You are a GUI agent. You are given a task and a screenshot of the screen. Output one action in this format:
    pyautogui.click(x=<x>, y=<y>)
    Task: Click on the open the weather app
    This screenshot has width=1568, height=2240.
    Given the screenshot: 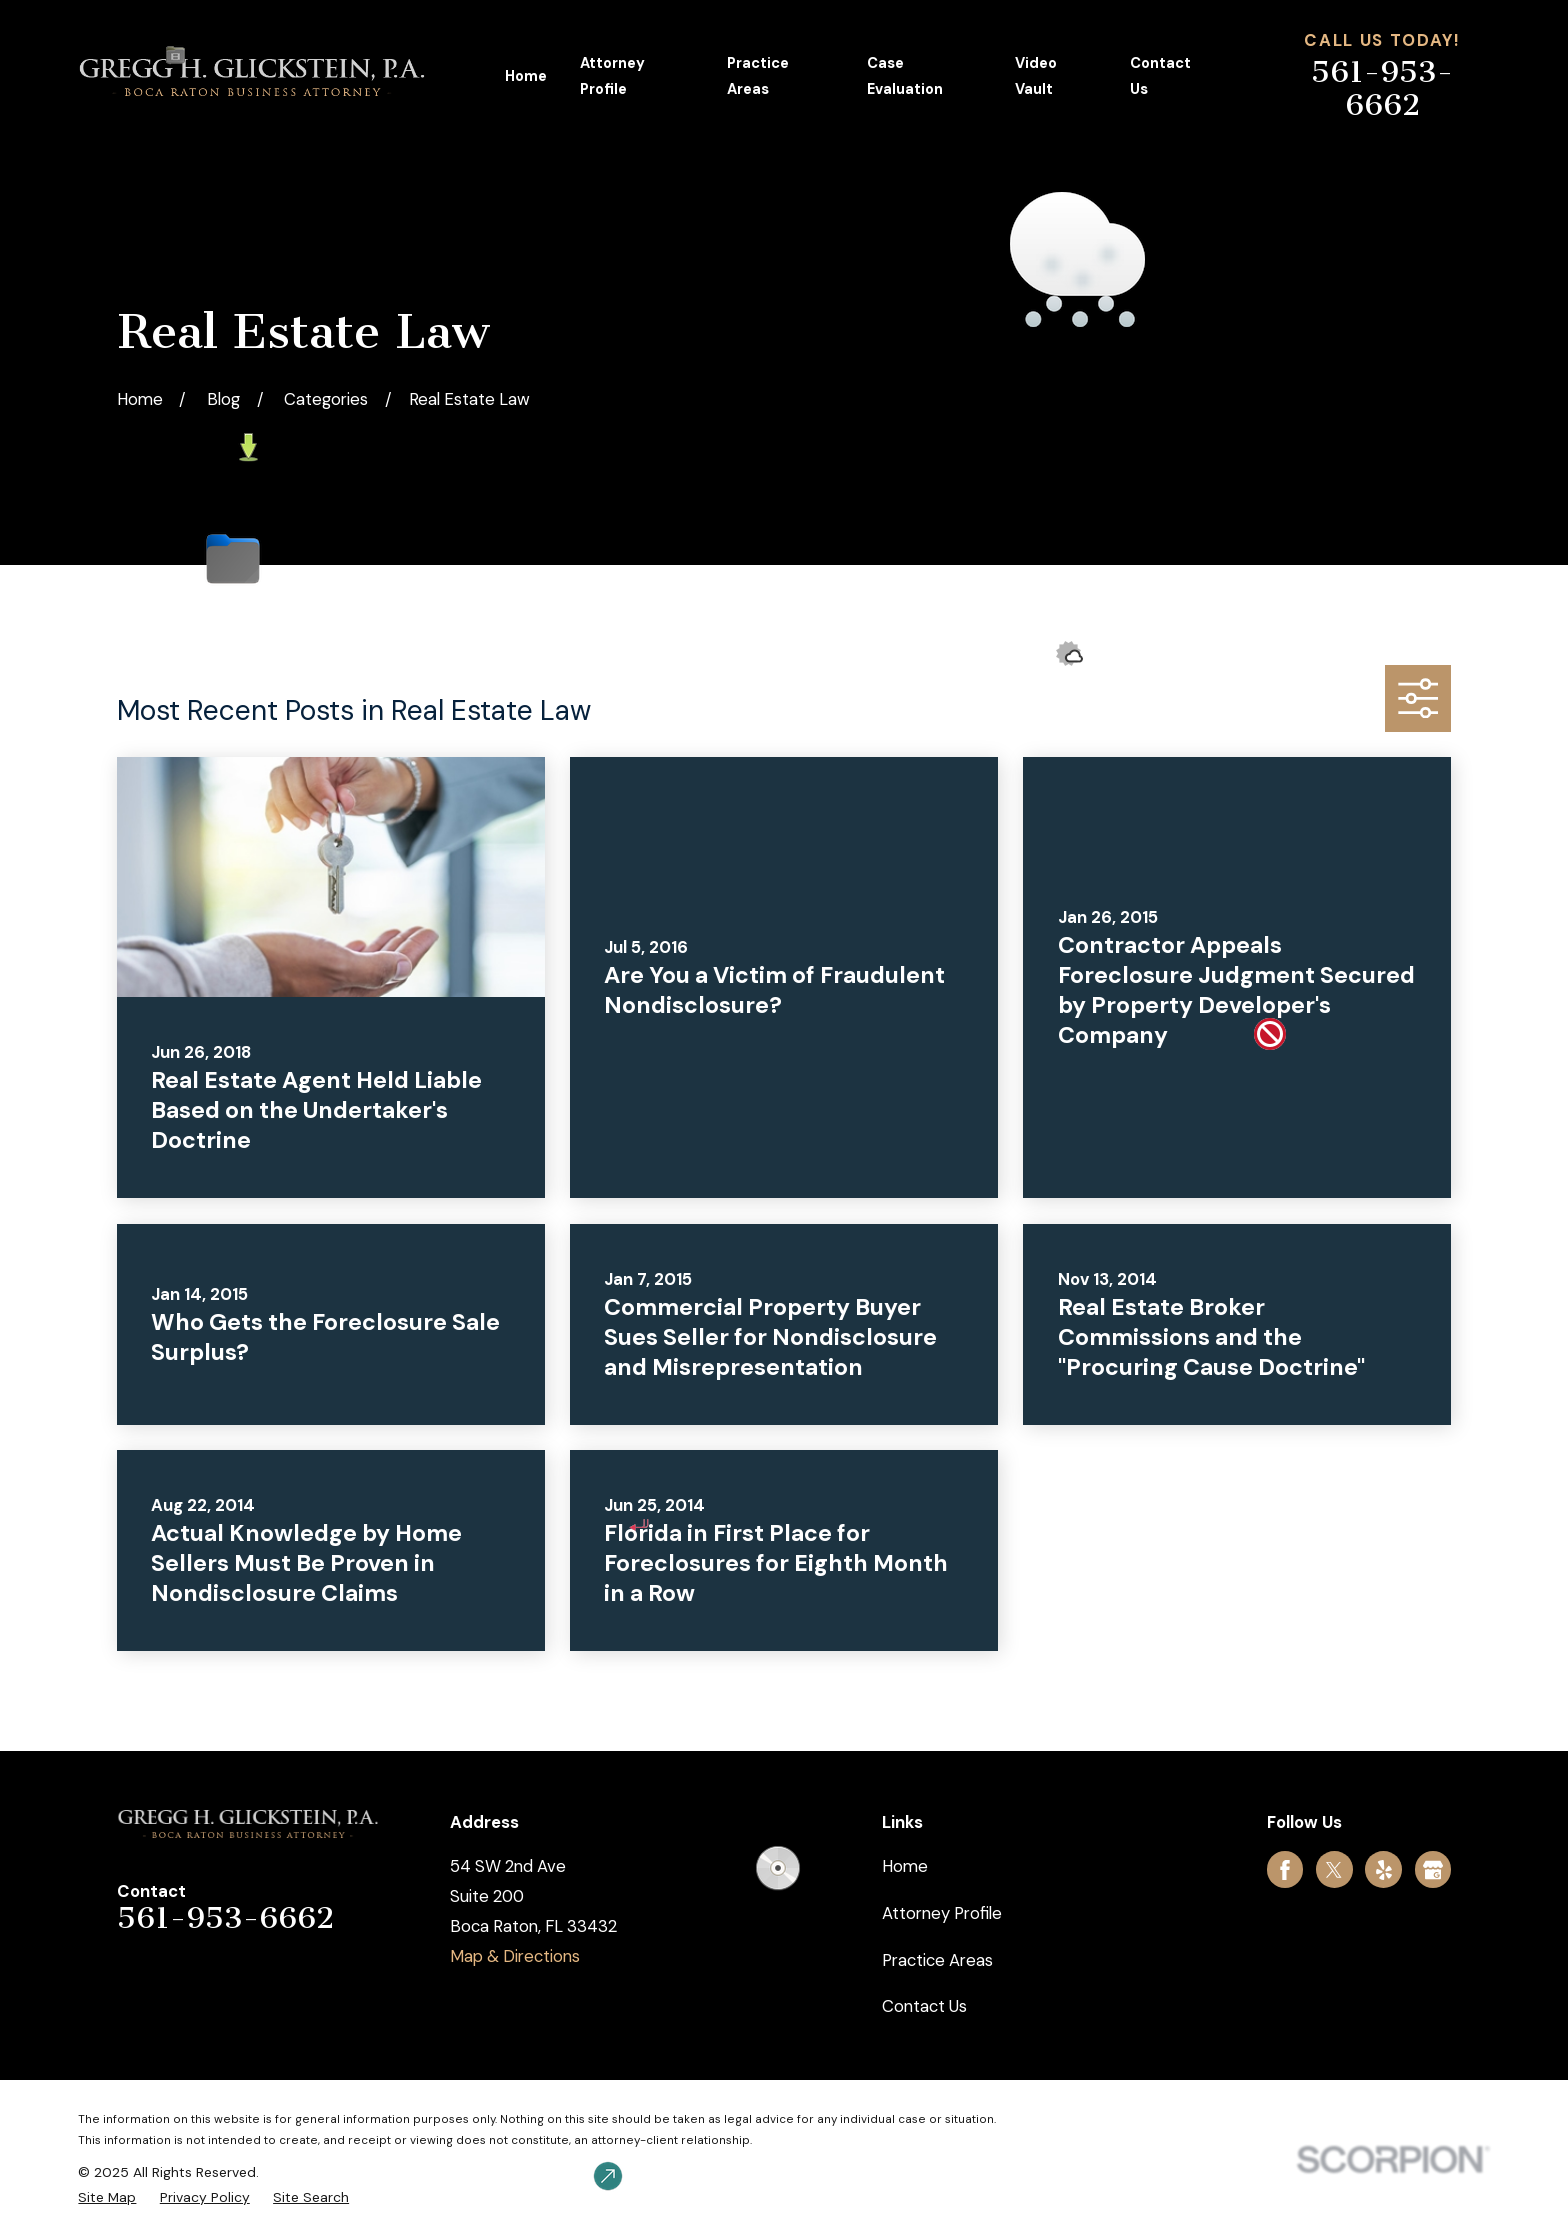 What is the action you would take?
    pyautogui.click(x=1068, y=653)
    